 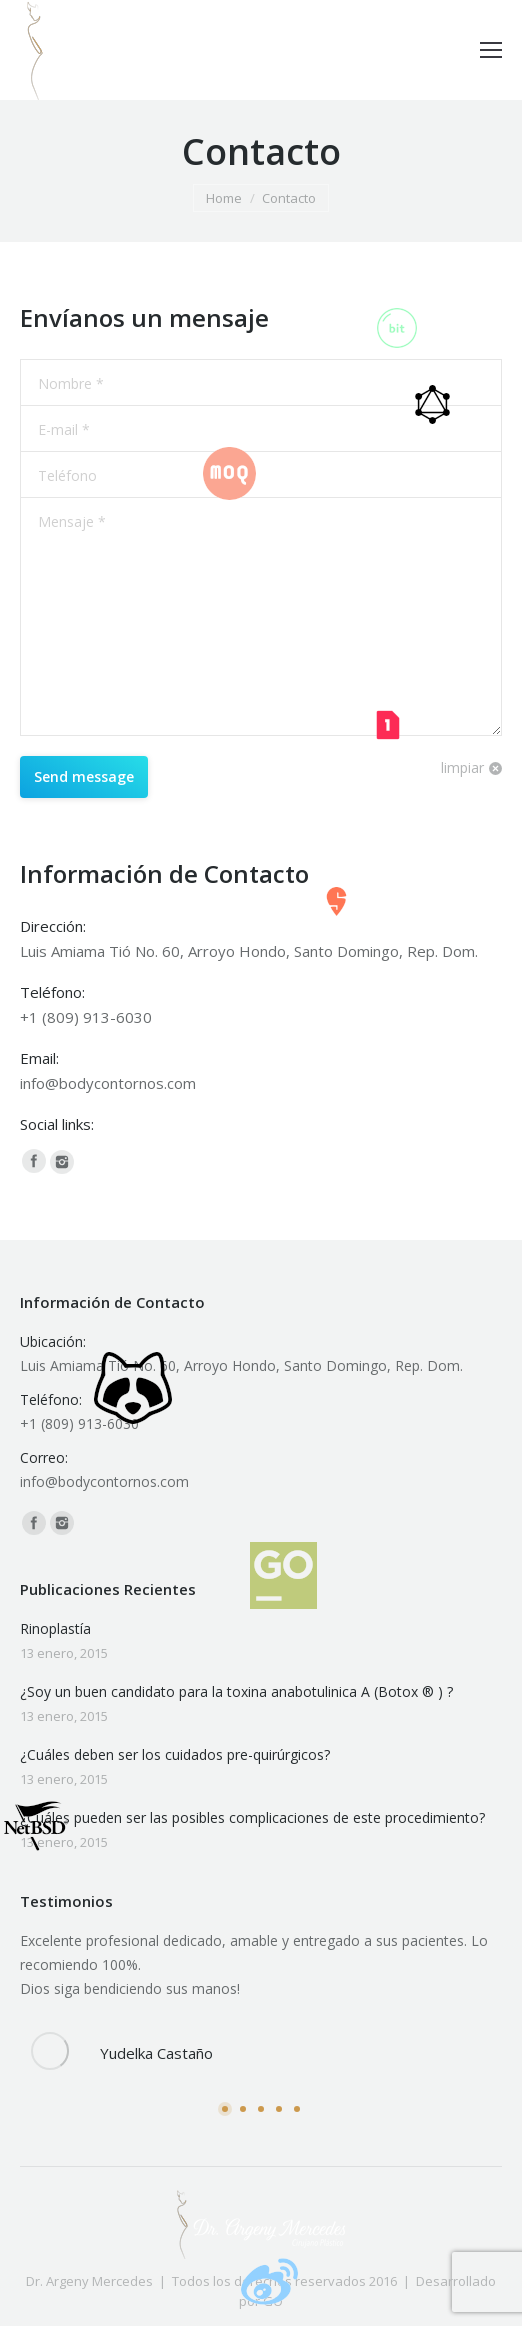 What do you see at coordinates (283, 1575) in the screenshot?
I see `open GoLand IDE application` at bounding box center [283, 1575].